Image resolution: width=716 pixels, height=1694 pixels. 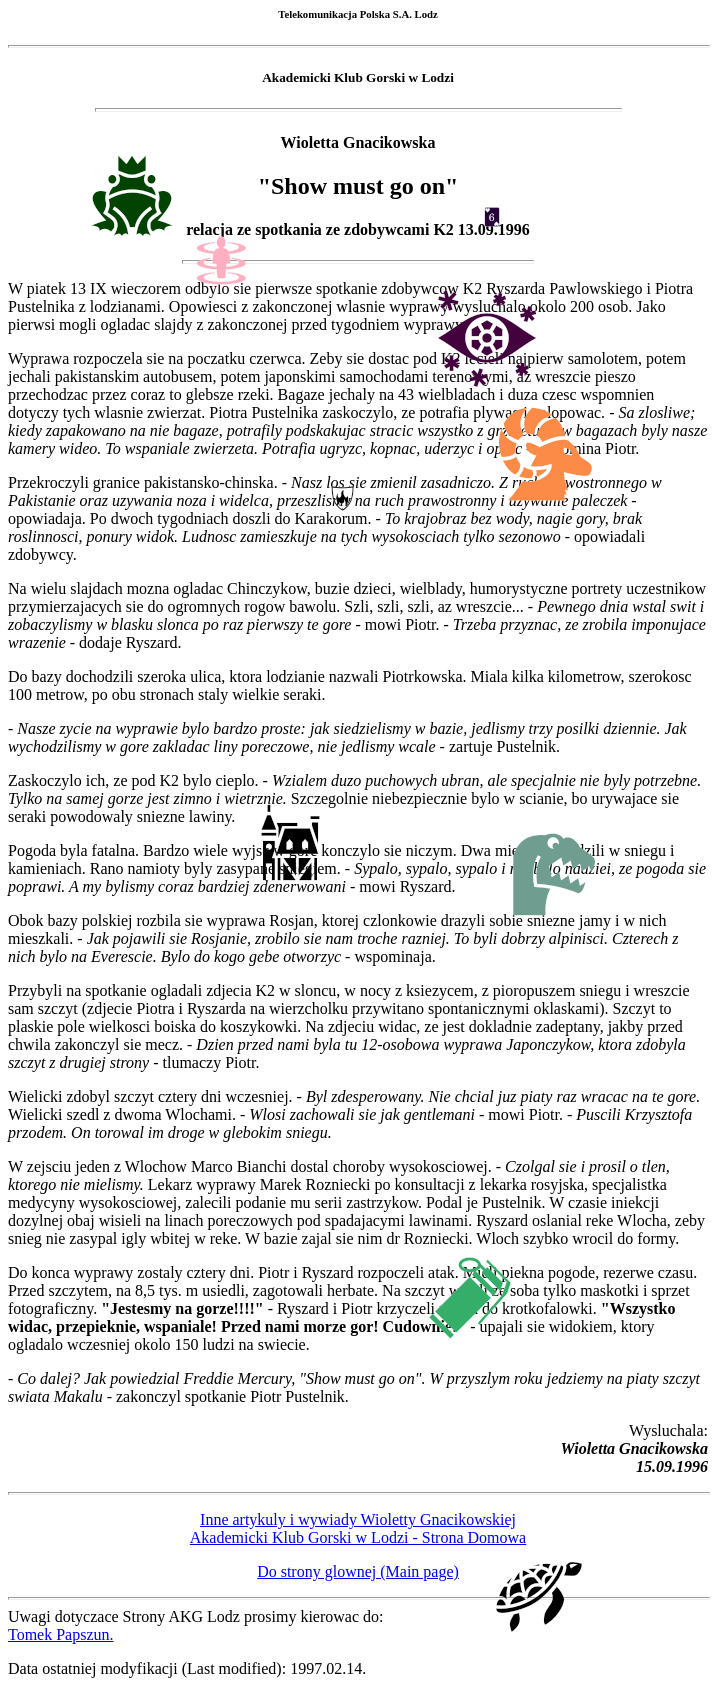 What do you see at coordinates (554, 874) in the screenshot?
I see `dinosaur or t-rex character selection` at bounding box center [554, 874].